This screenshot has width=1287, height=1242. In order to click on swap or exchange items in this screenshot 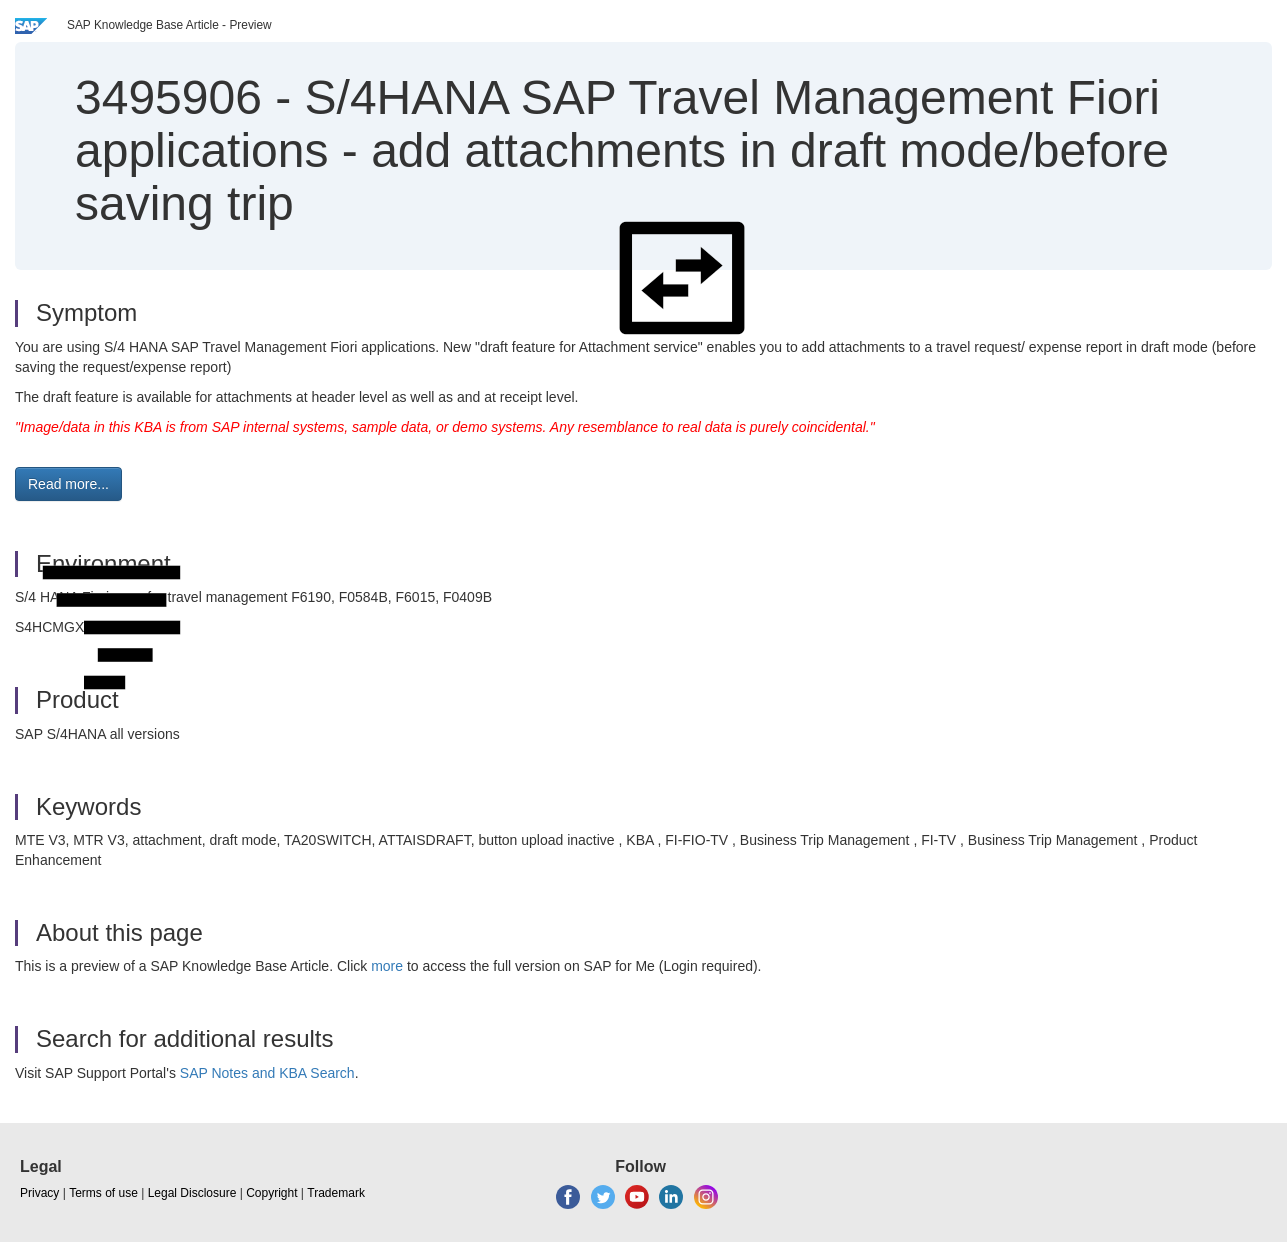, I will do `click(682, 278)`.